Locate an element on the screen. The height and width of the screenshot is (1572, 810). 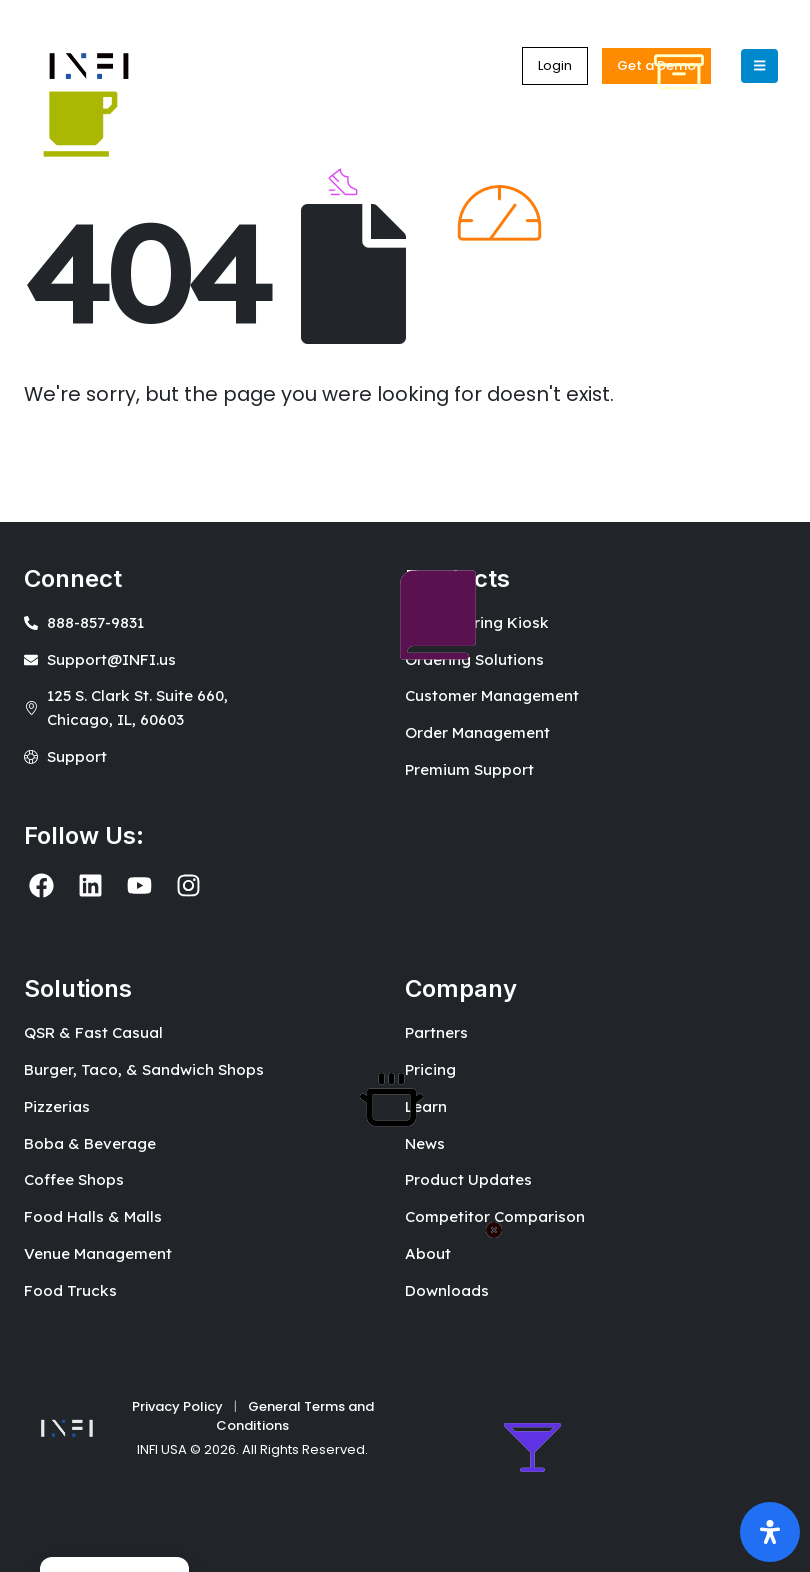
access bar or cocktail menu is located at coordinates (532, 1447).